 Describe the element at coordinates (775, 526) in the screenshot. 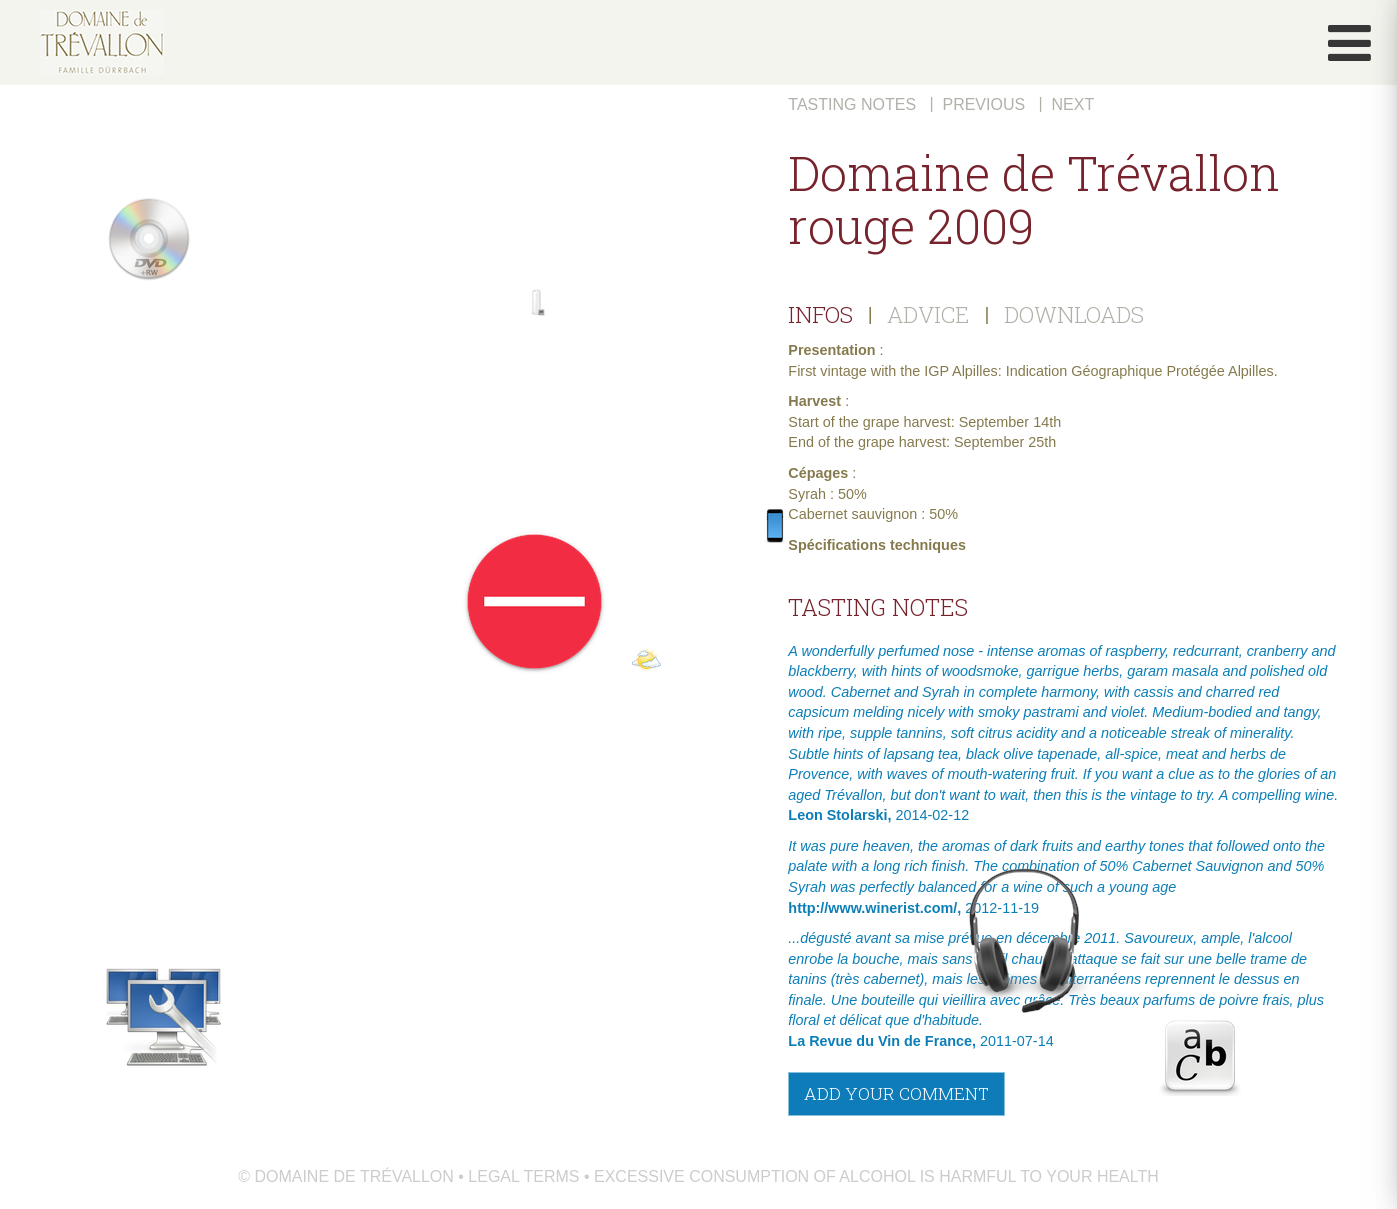

I see `iPhone 7 Plus device icon` at that location.